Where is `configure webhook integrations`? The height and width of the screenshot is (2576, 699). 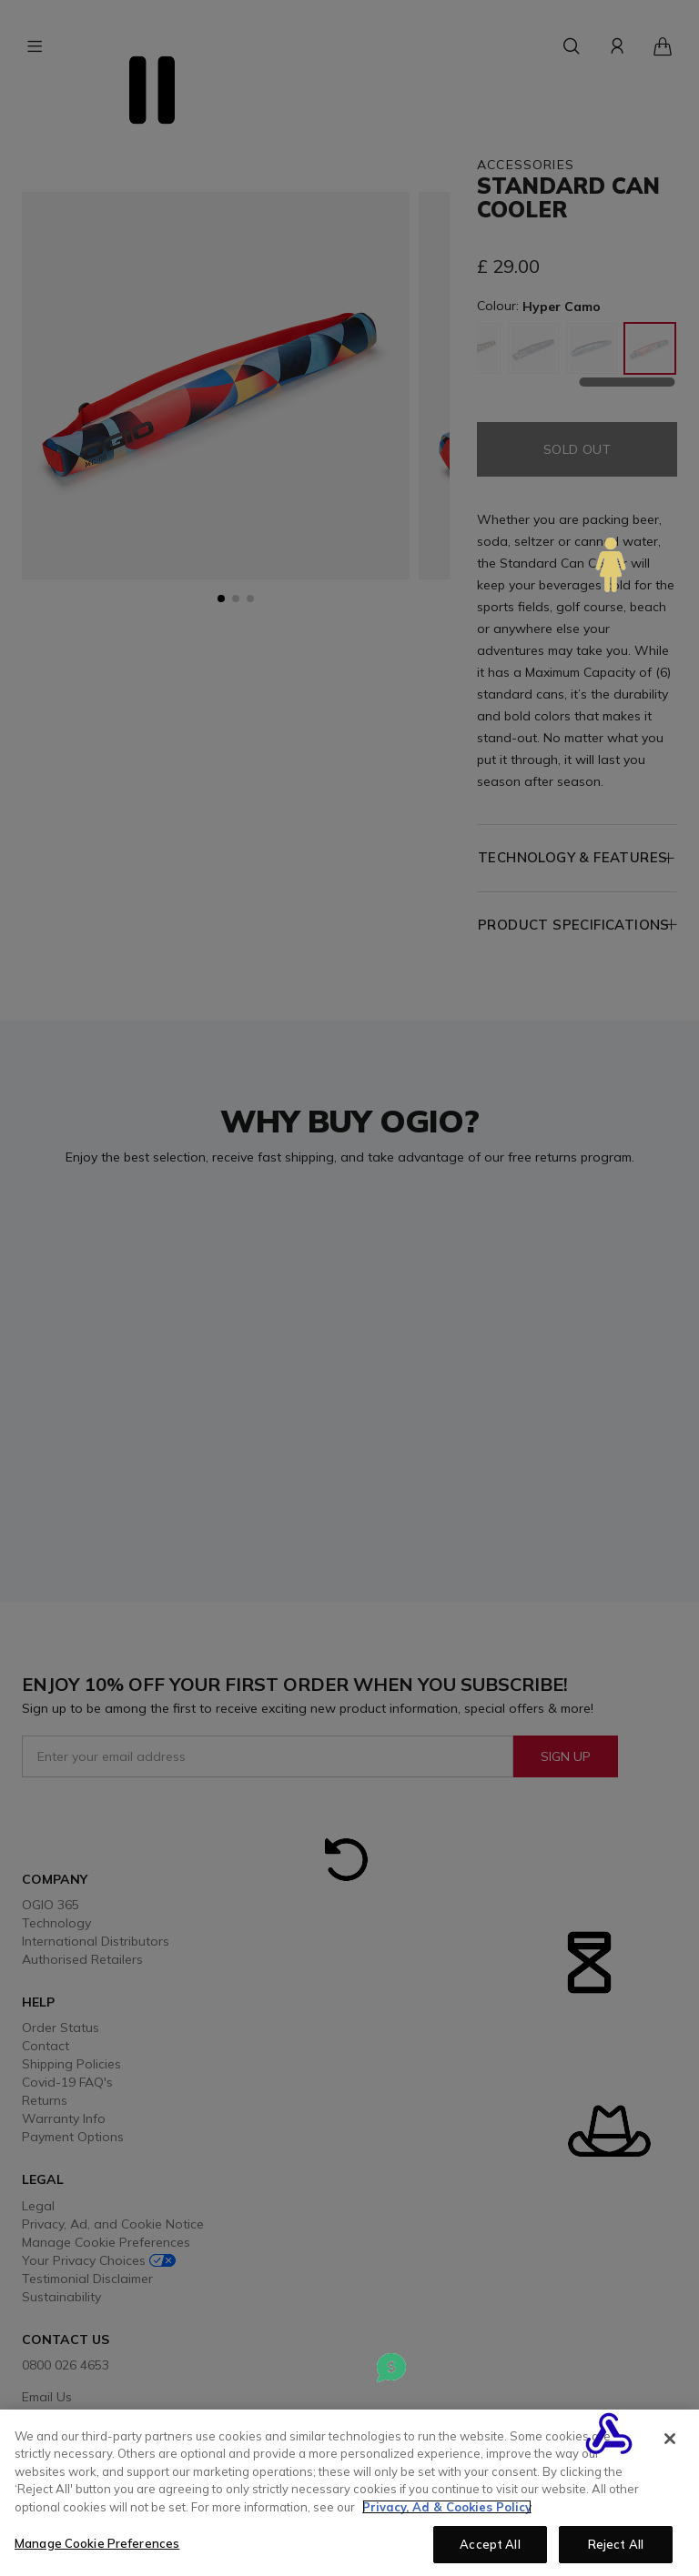 configure webhook integrations is located at coordinates (609, 2436).